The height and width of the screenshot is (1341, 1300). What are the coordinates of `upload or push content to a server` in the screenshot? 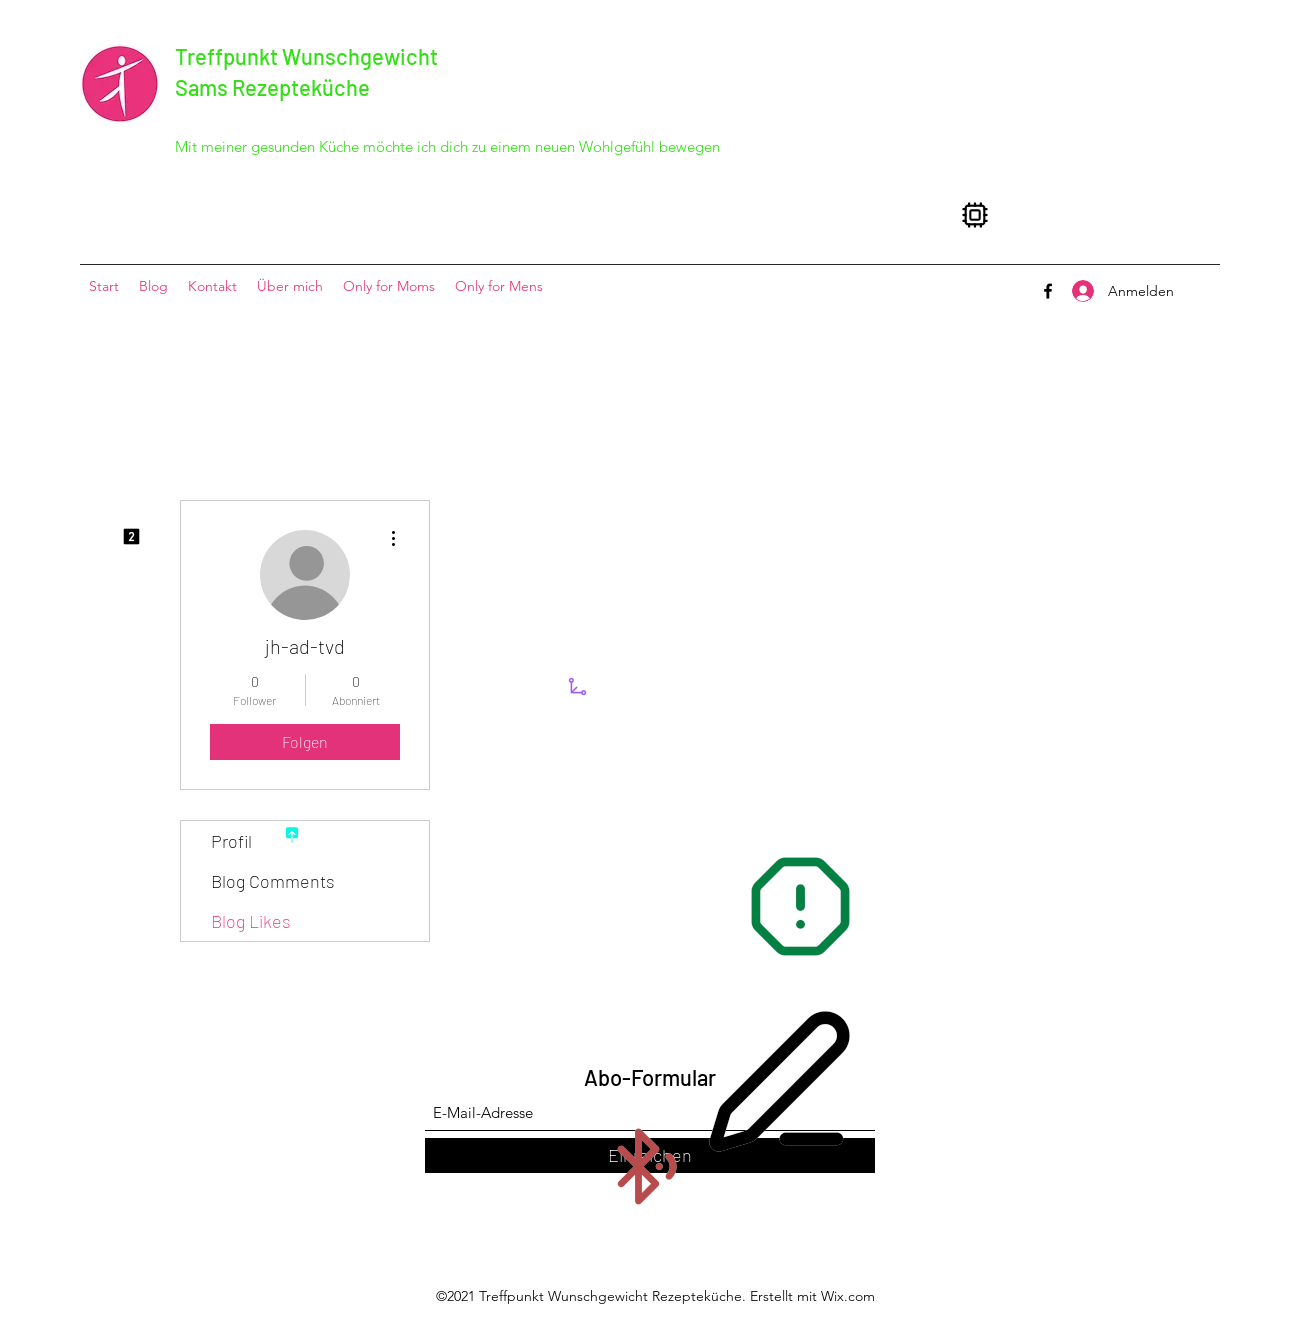 It's located at (292, 835).